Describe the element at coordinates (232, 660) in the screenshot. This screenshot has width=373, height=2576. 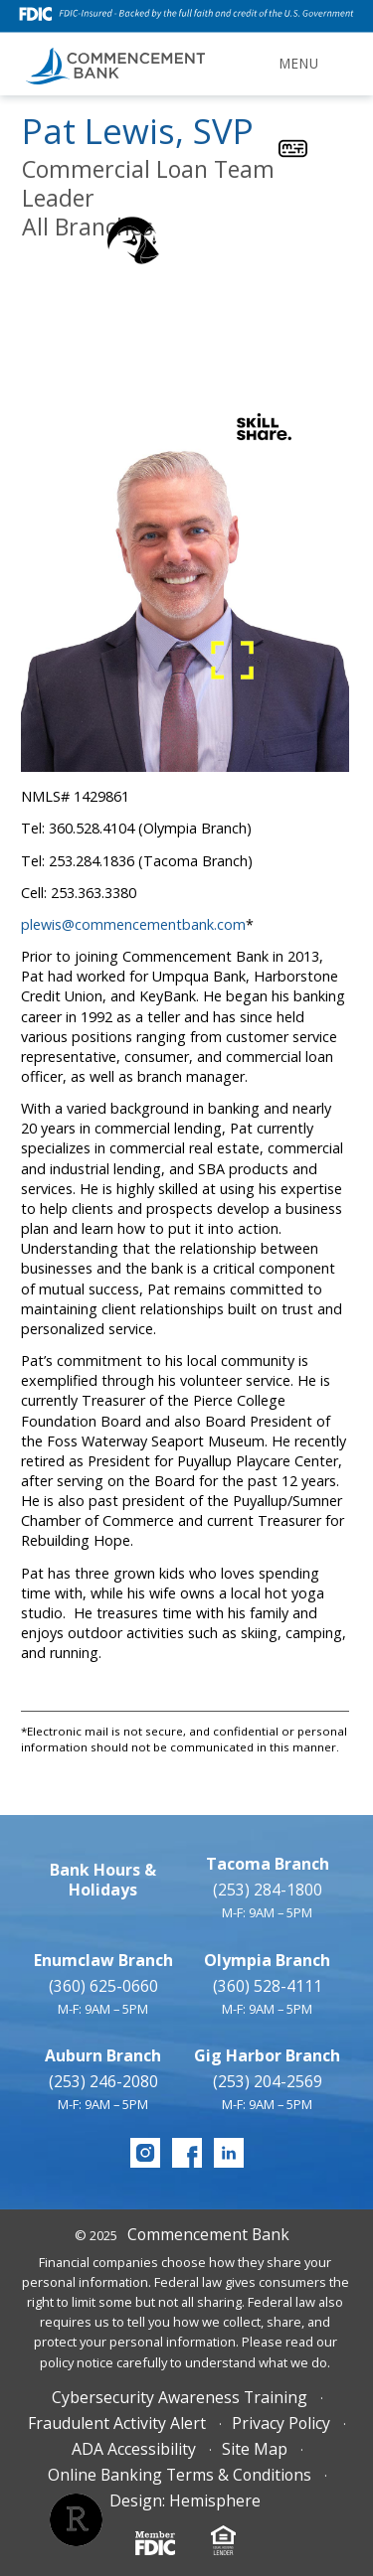
I see `enter fullscreen mode` at that location.